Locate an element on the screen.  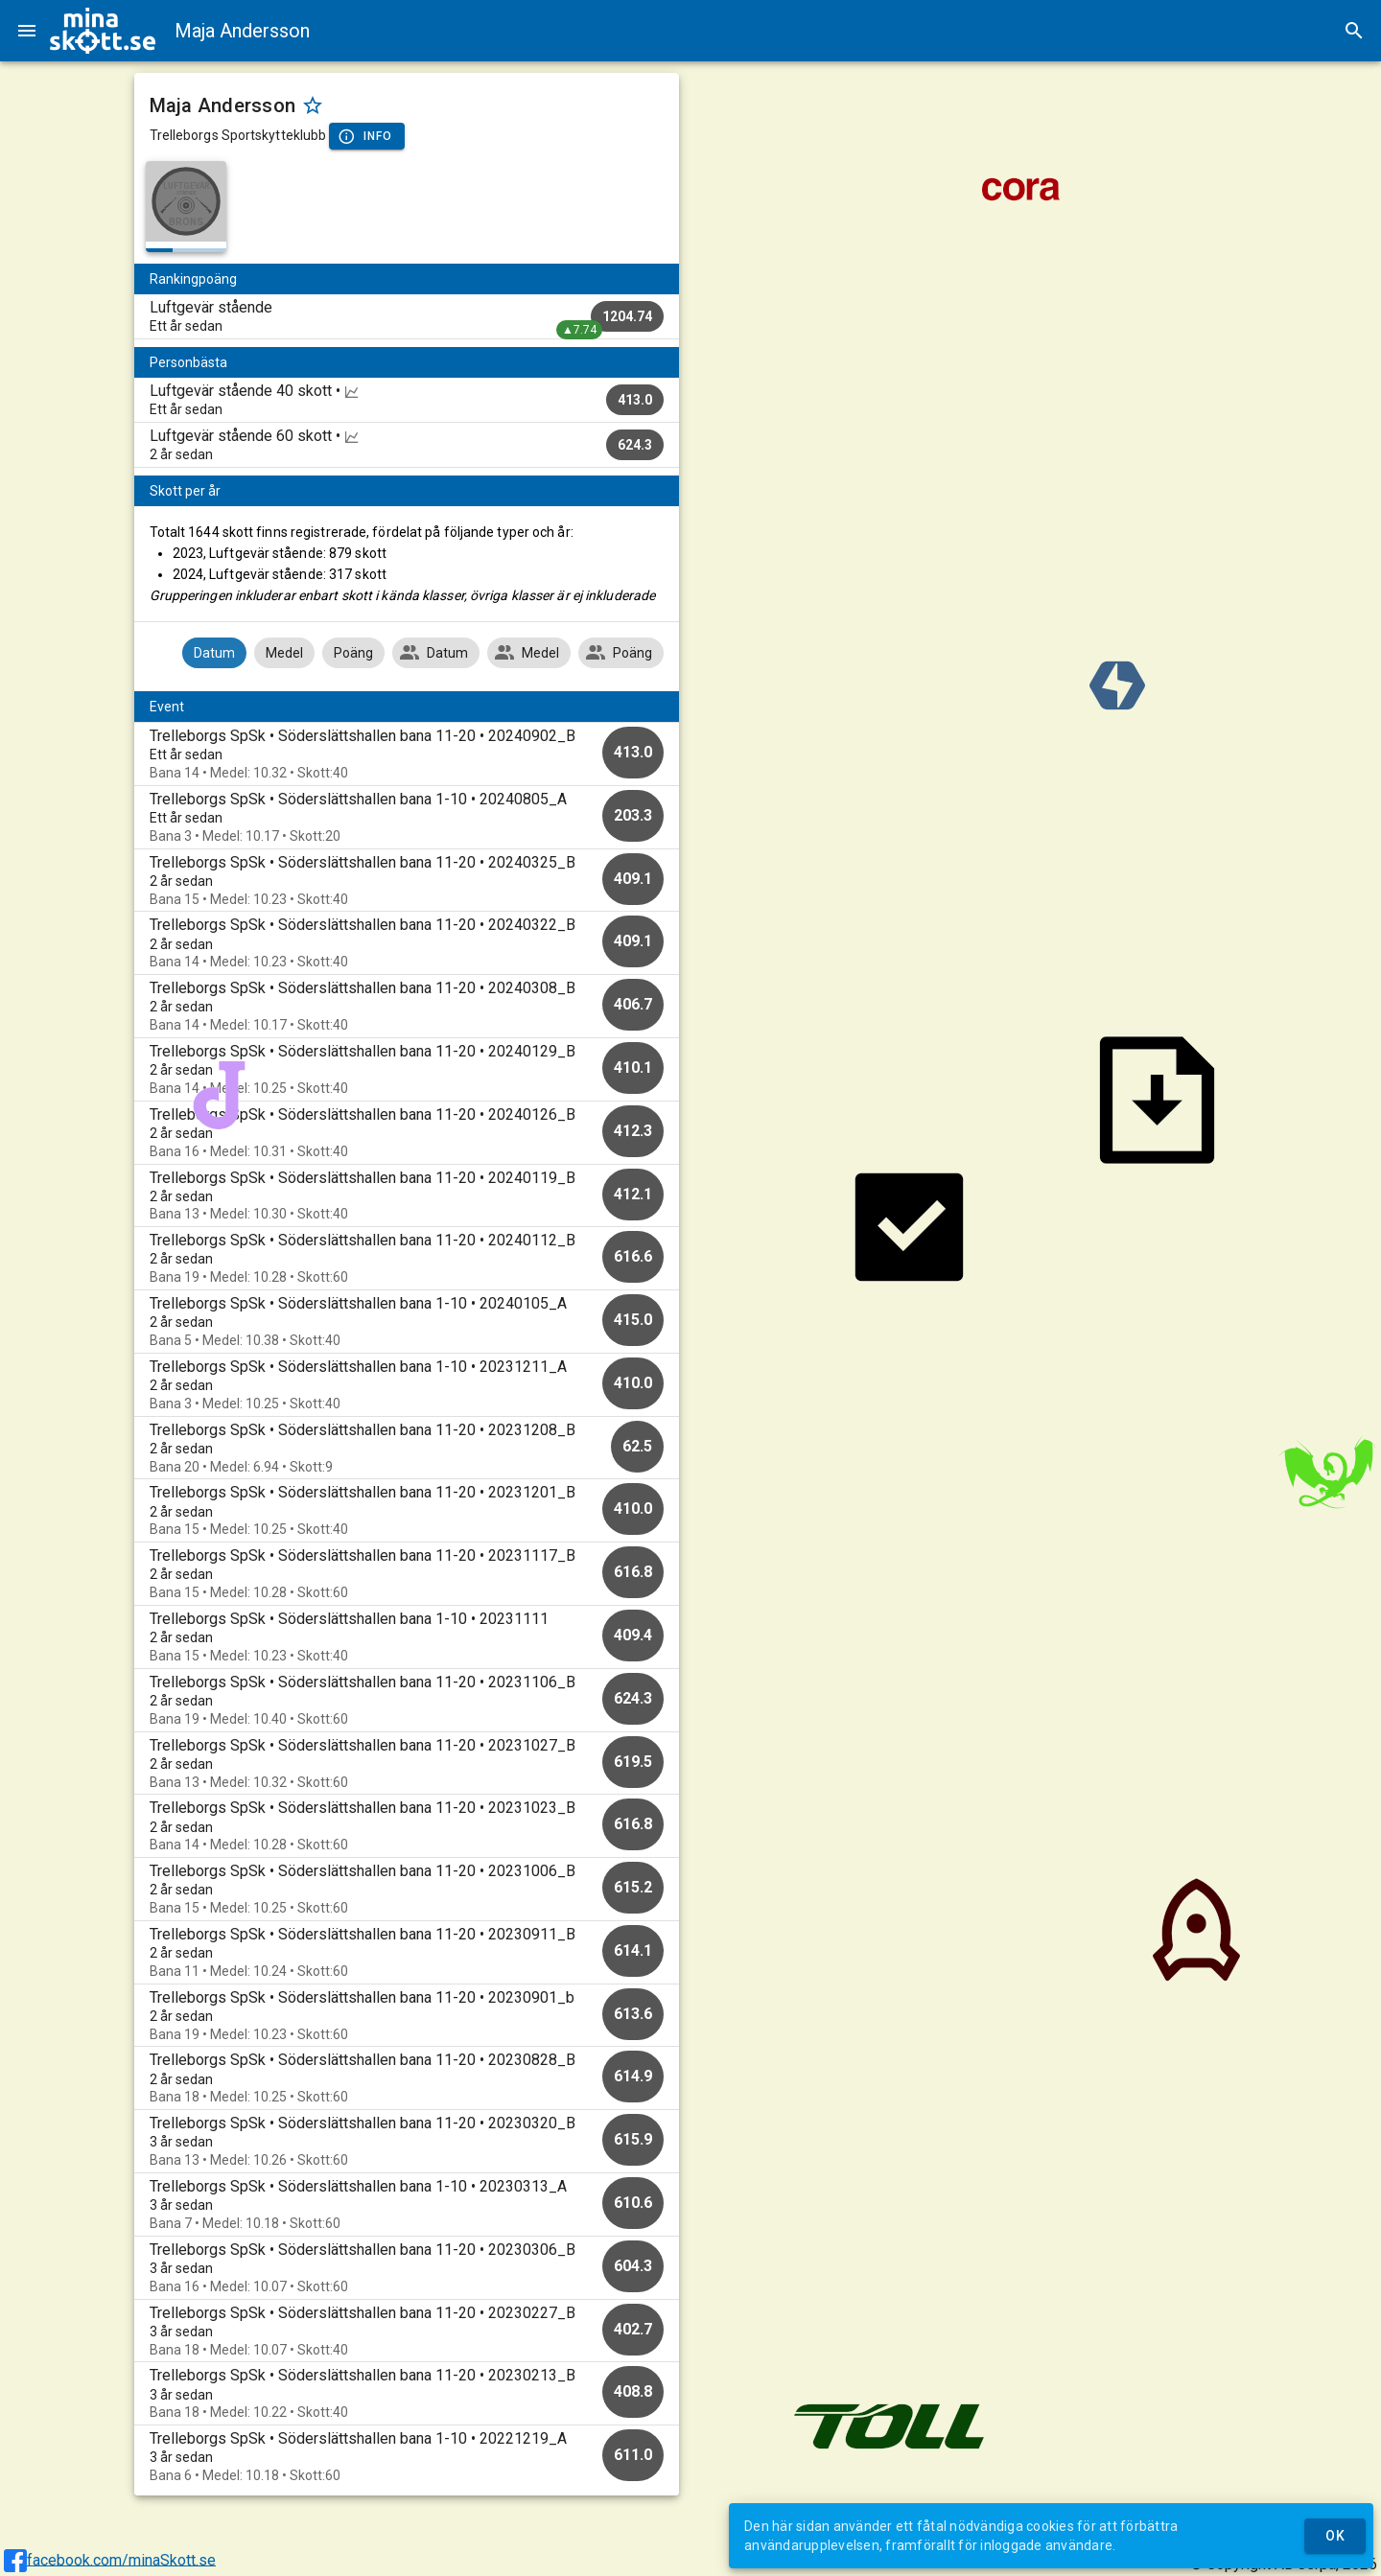
toll group logistics company logo is located at coordinates (889, 2426).